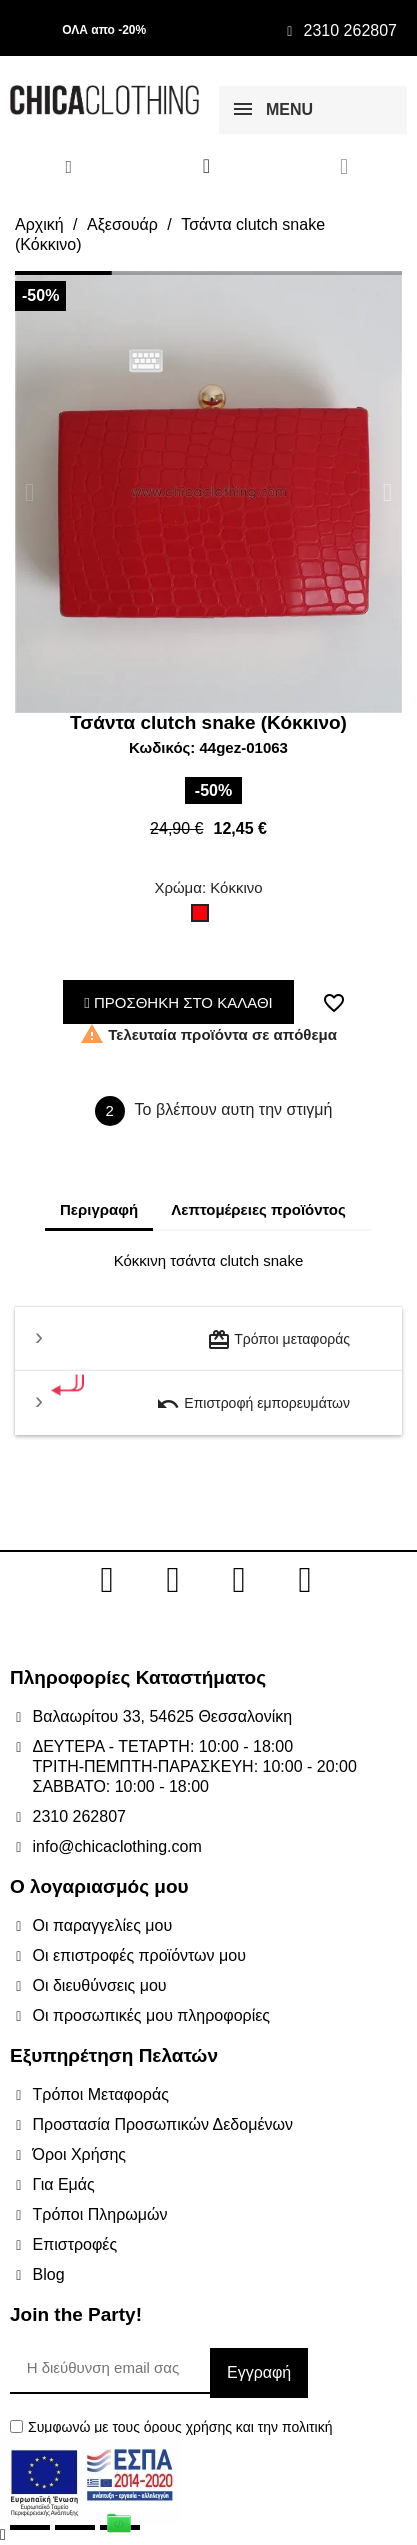 This screenshot has width=417, height=2545. I want to click on access keyboard settings, so click(146, 361).